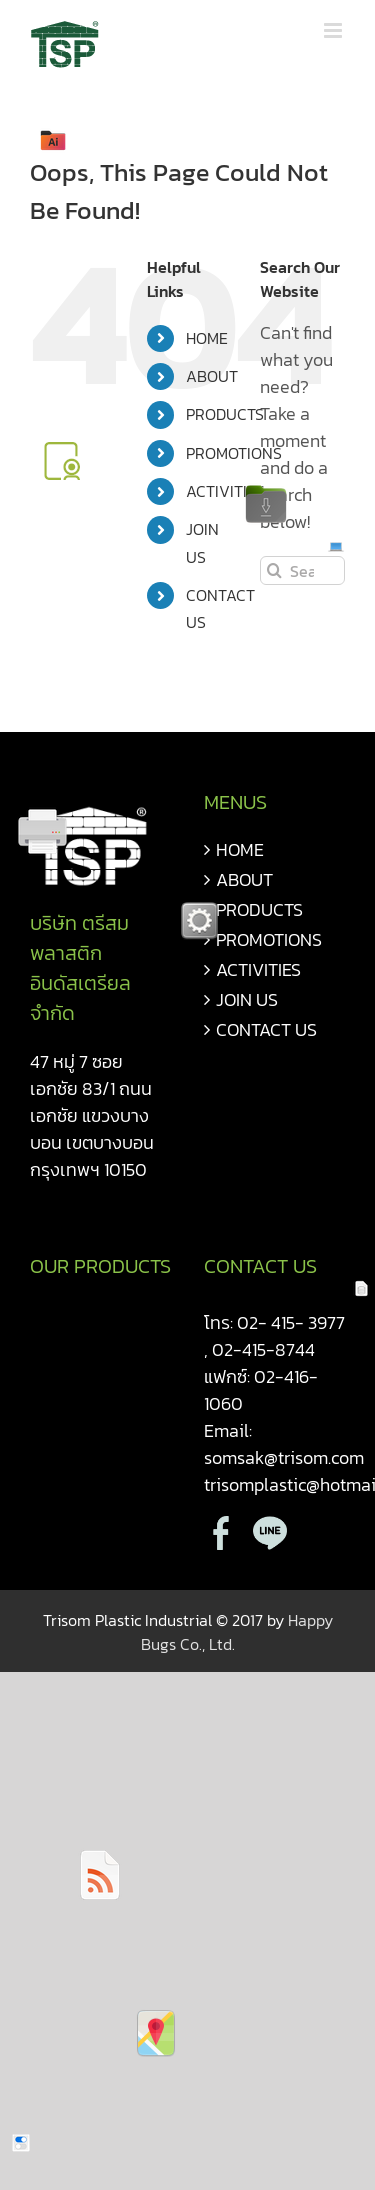  Describe the element at coordinates (100, 1875) in the screenshot. I see `an RSS feed file or subscription document` at that location.